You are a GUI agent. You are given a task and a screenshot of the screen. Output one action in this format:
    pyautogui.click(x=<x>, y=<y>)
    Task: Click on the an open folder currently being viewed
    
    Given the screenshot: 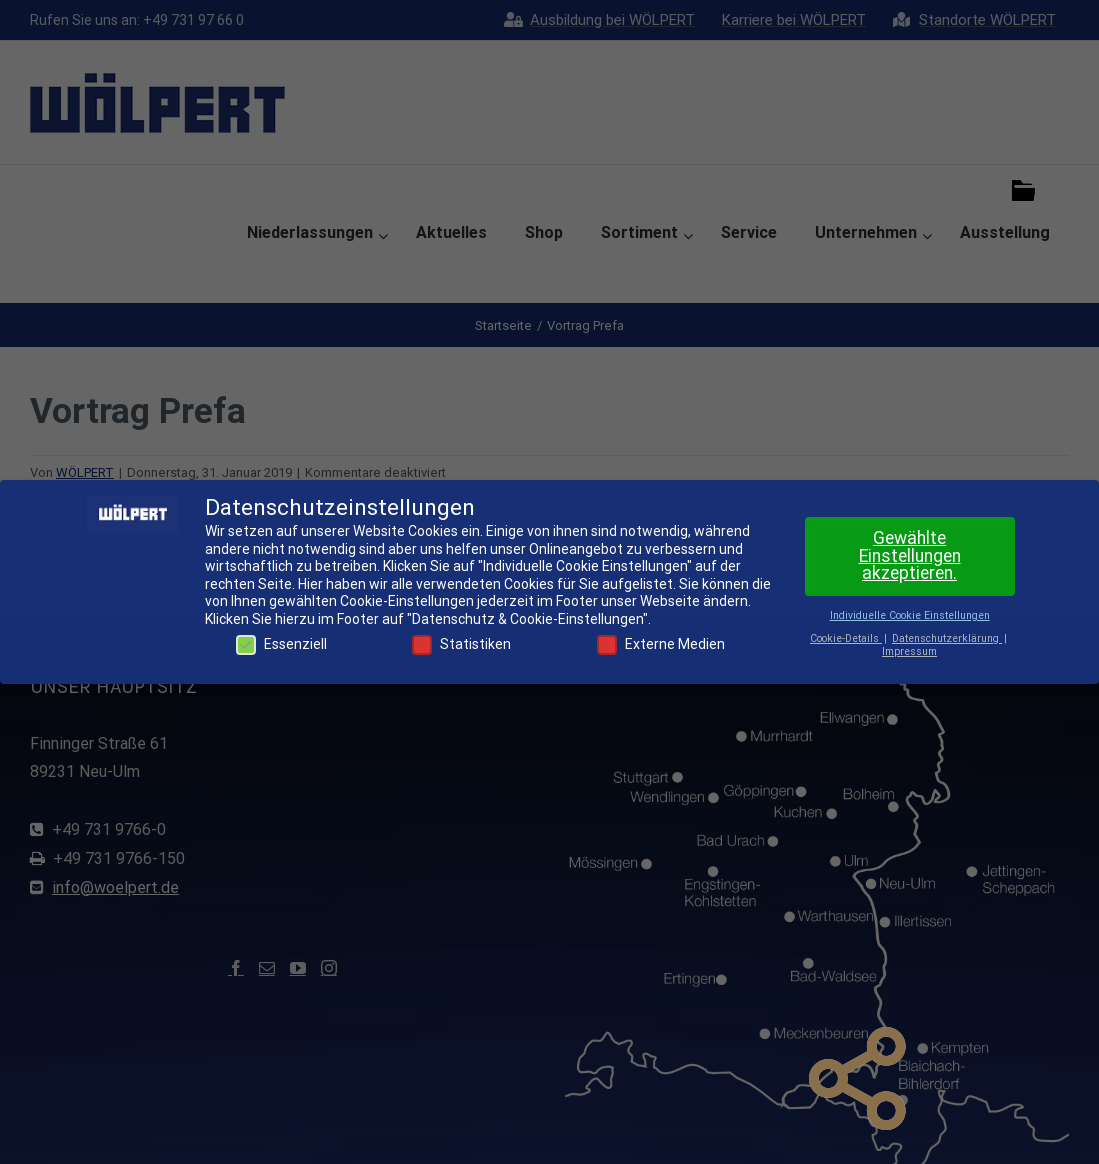 What is the action you would take?
    pyautogui.click(x=1023, y=190)
    